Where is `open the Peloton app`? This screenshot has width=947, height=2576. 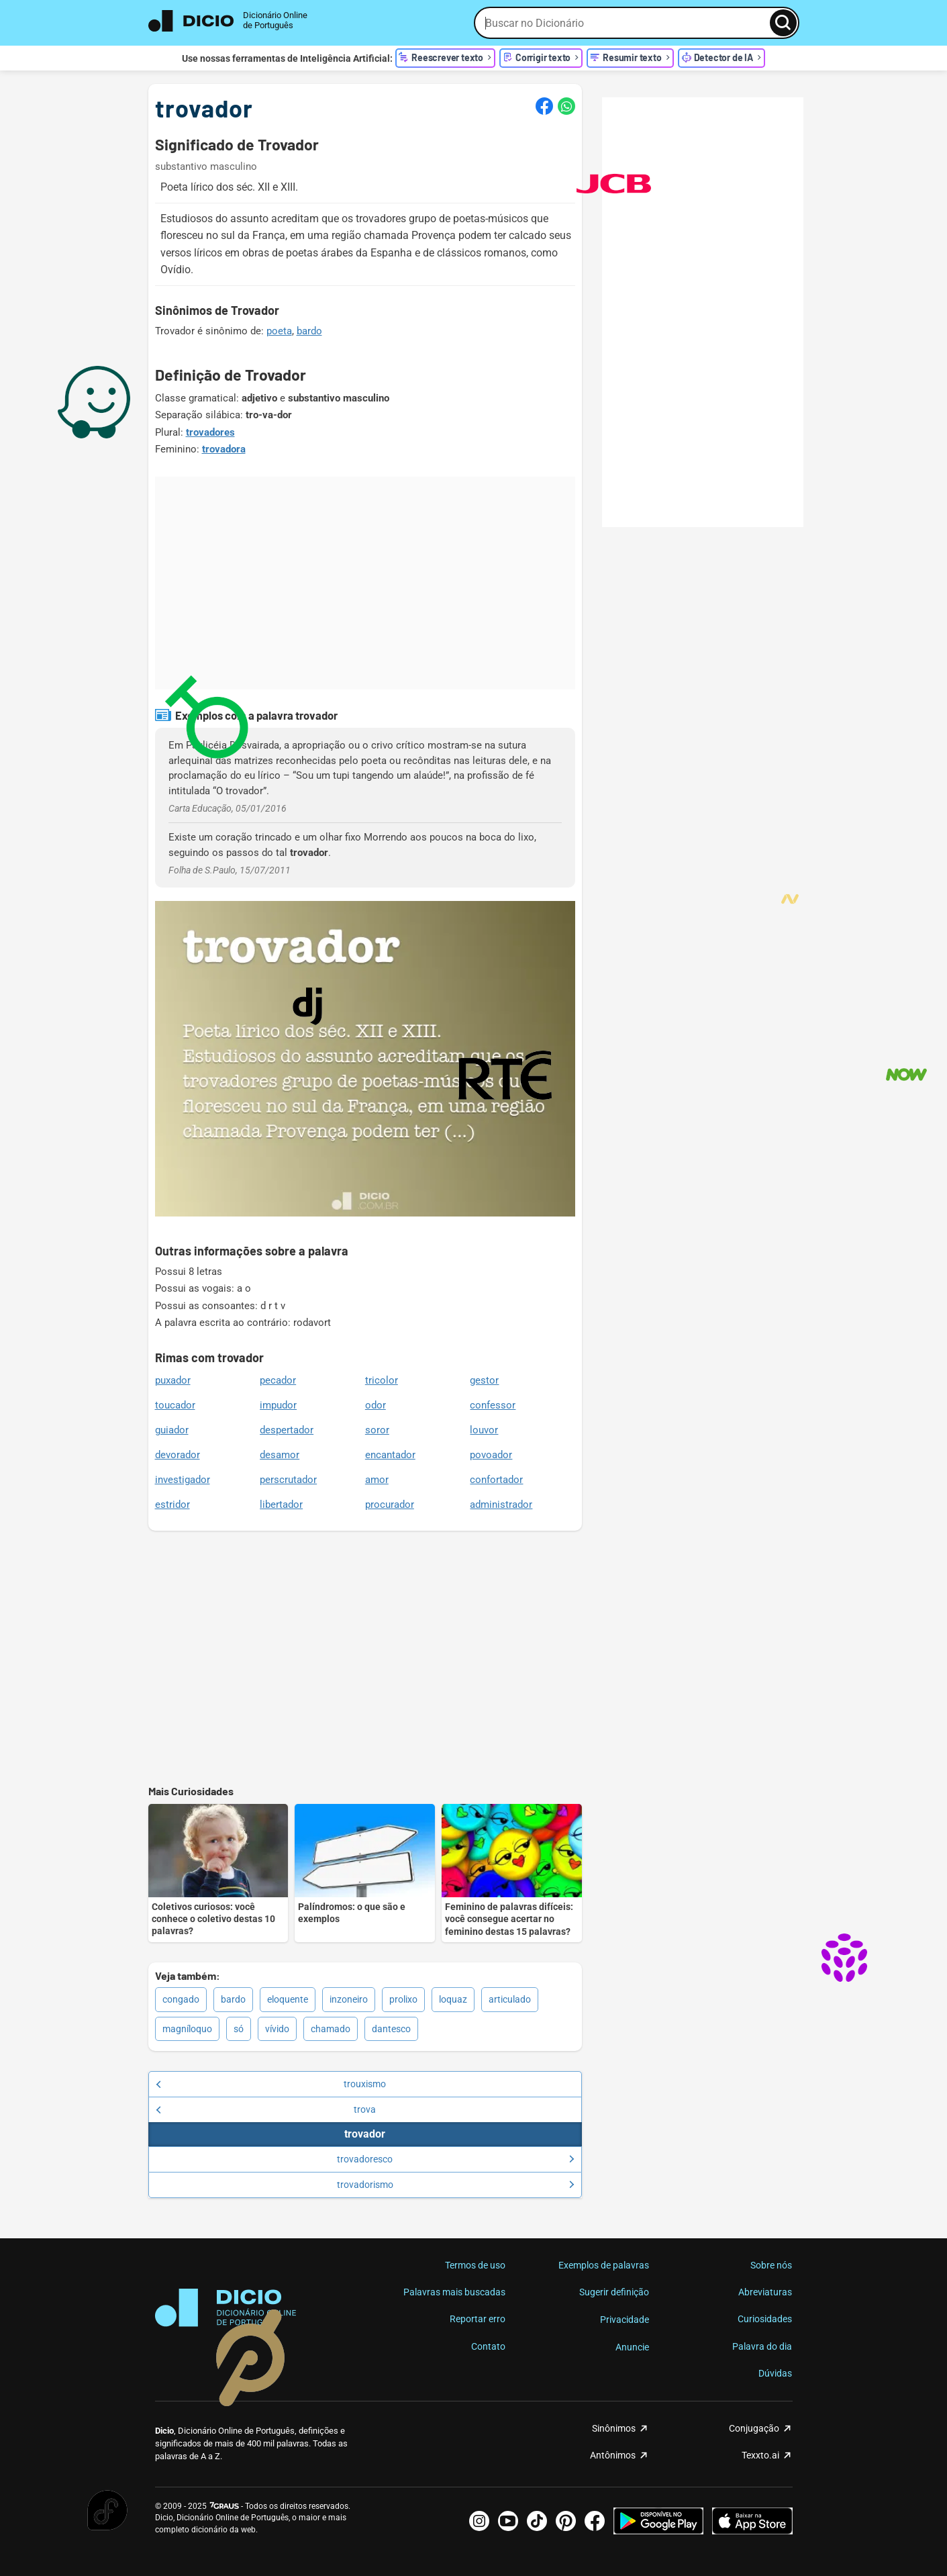 open the Peloton app is located at coordinates (250, 2358).